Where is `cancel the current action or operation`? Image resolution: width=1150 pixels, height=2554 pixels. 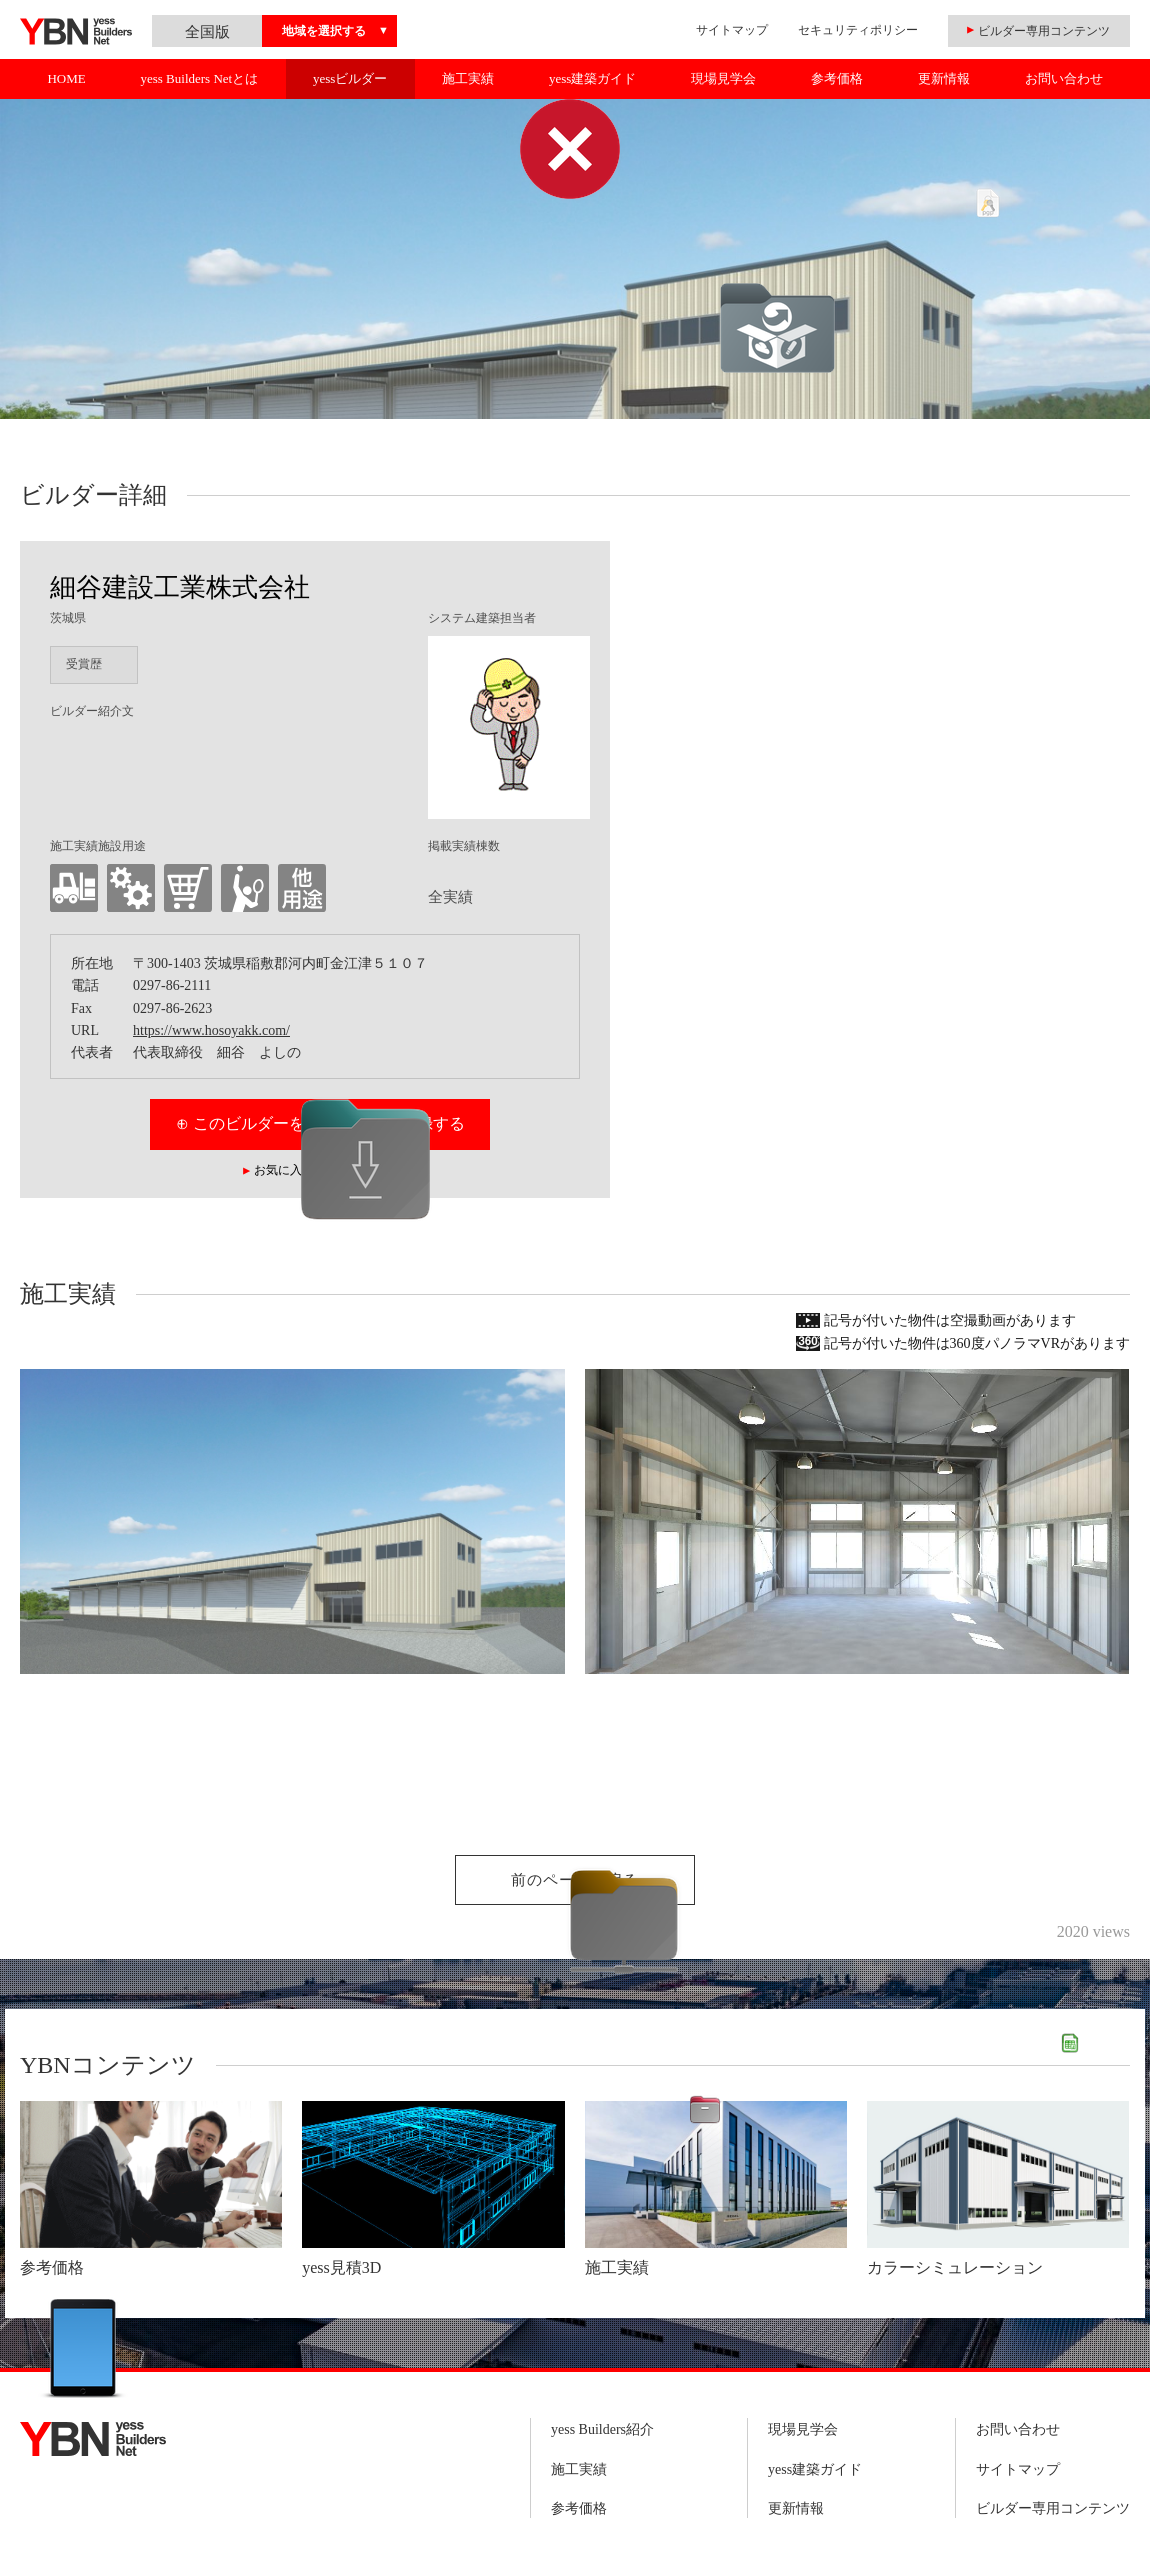 cancel the current action or operation is located at coordinates (570, 149).